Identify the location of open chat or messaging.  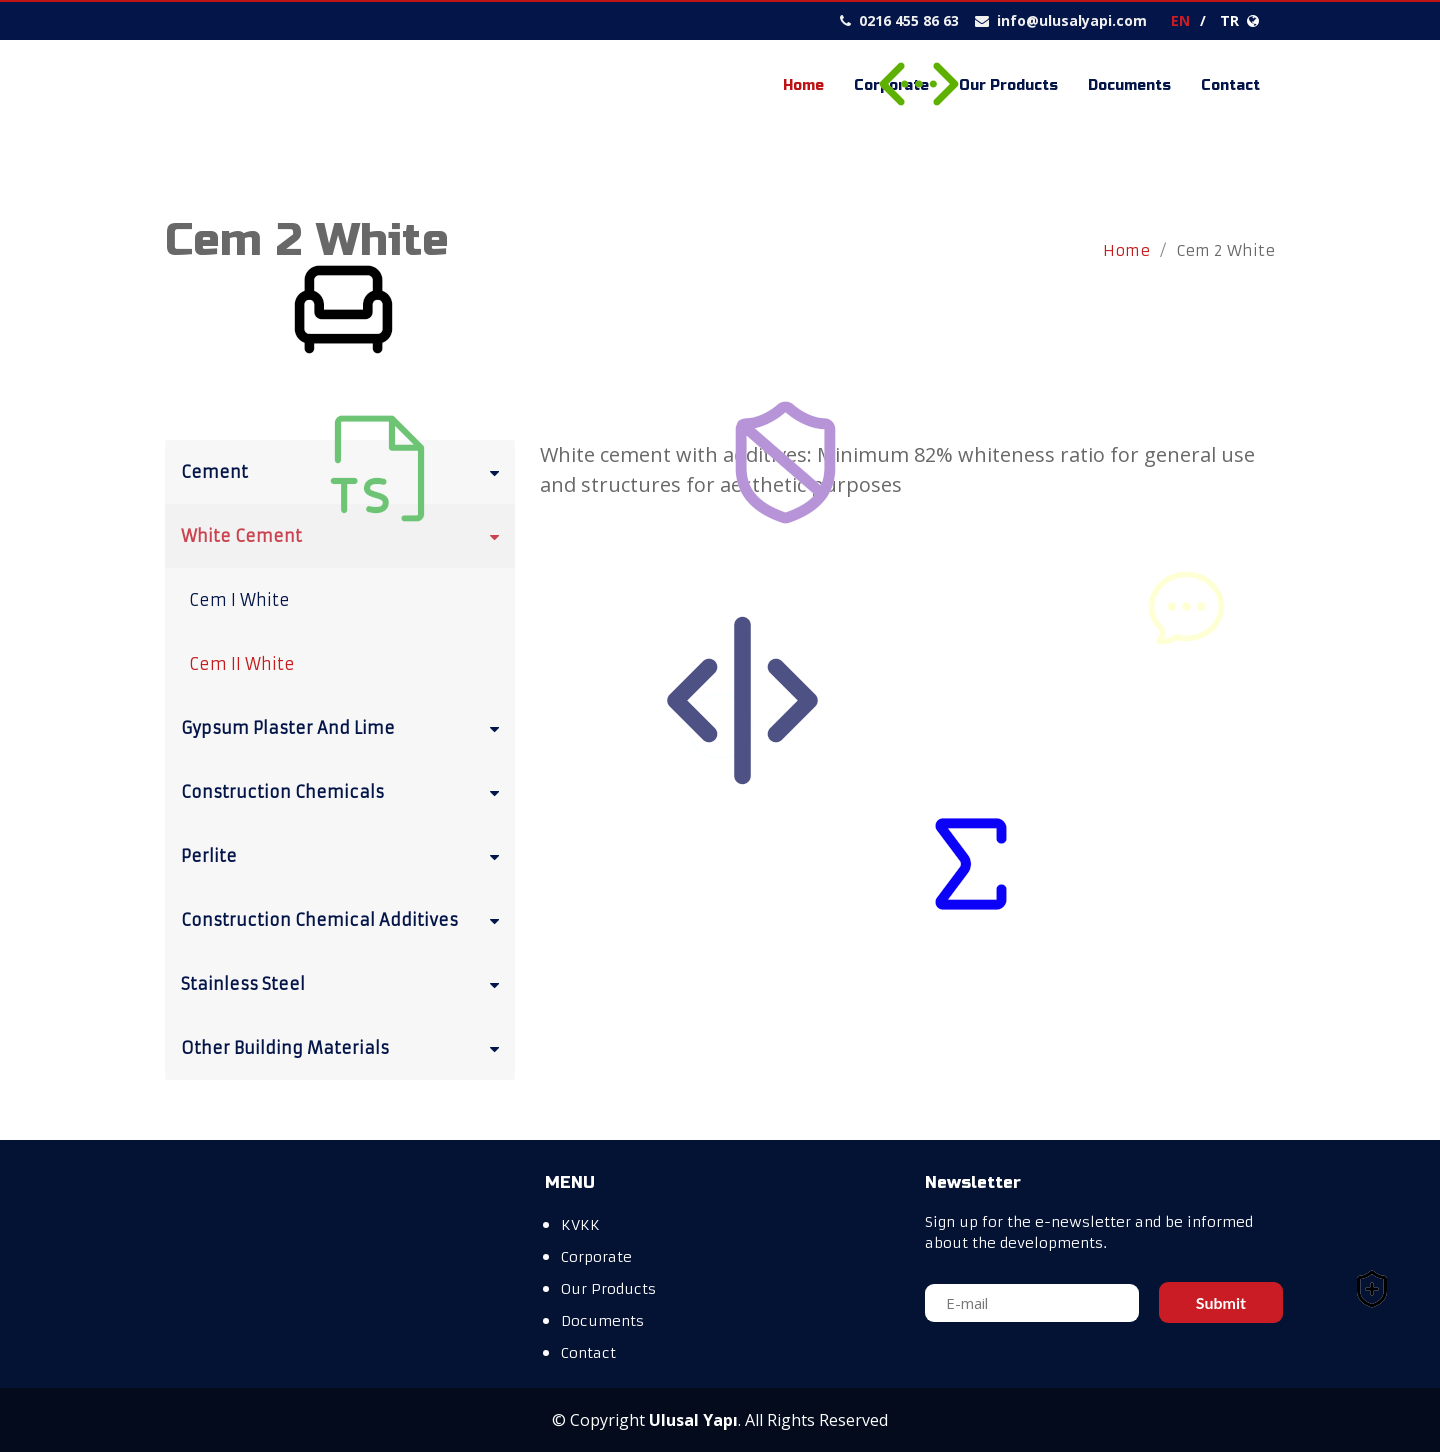
(1186, 606).